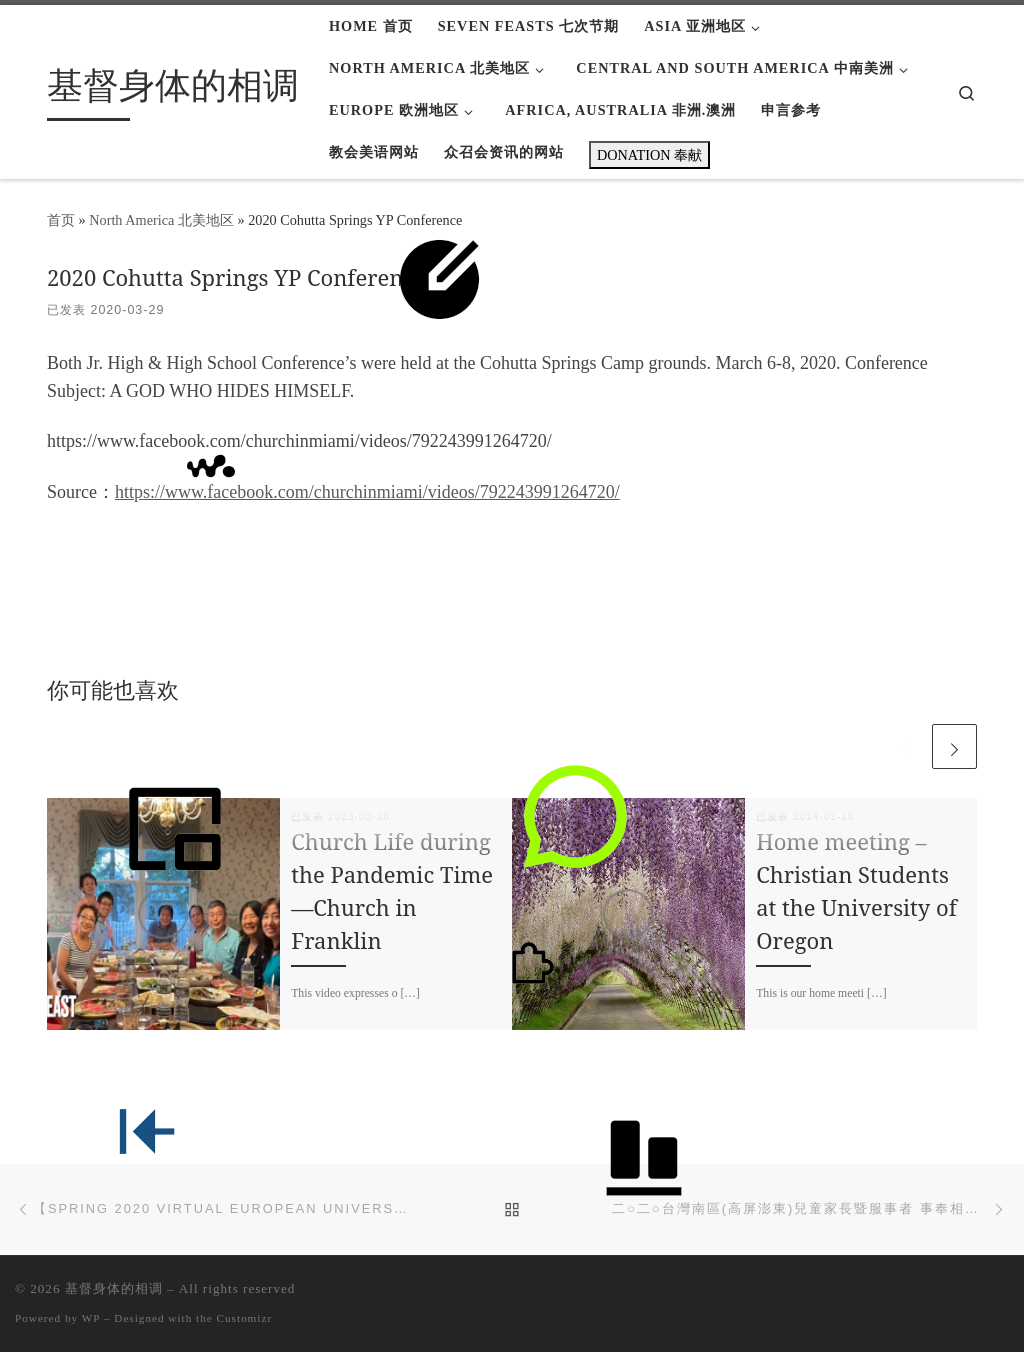  I want to click on enable picture-in-picture mode, so click(175, 829).